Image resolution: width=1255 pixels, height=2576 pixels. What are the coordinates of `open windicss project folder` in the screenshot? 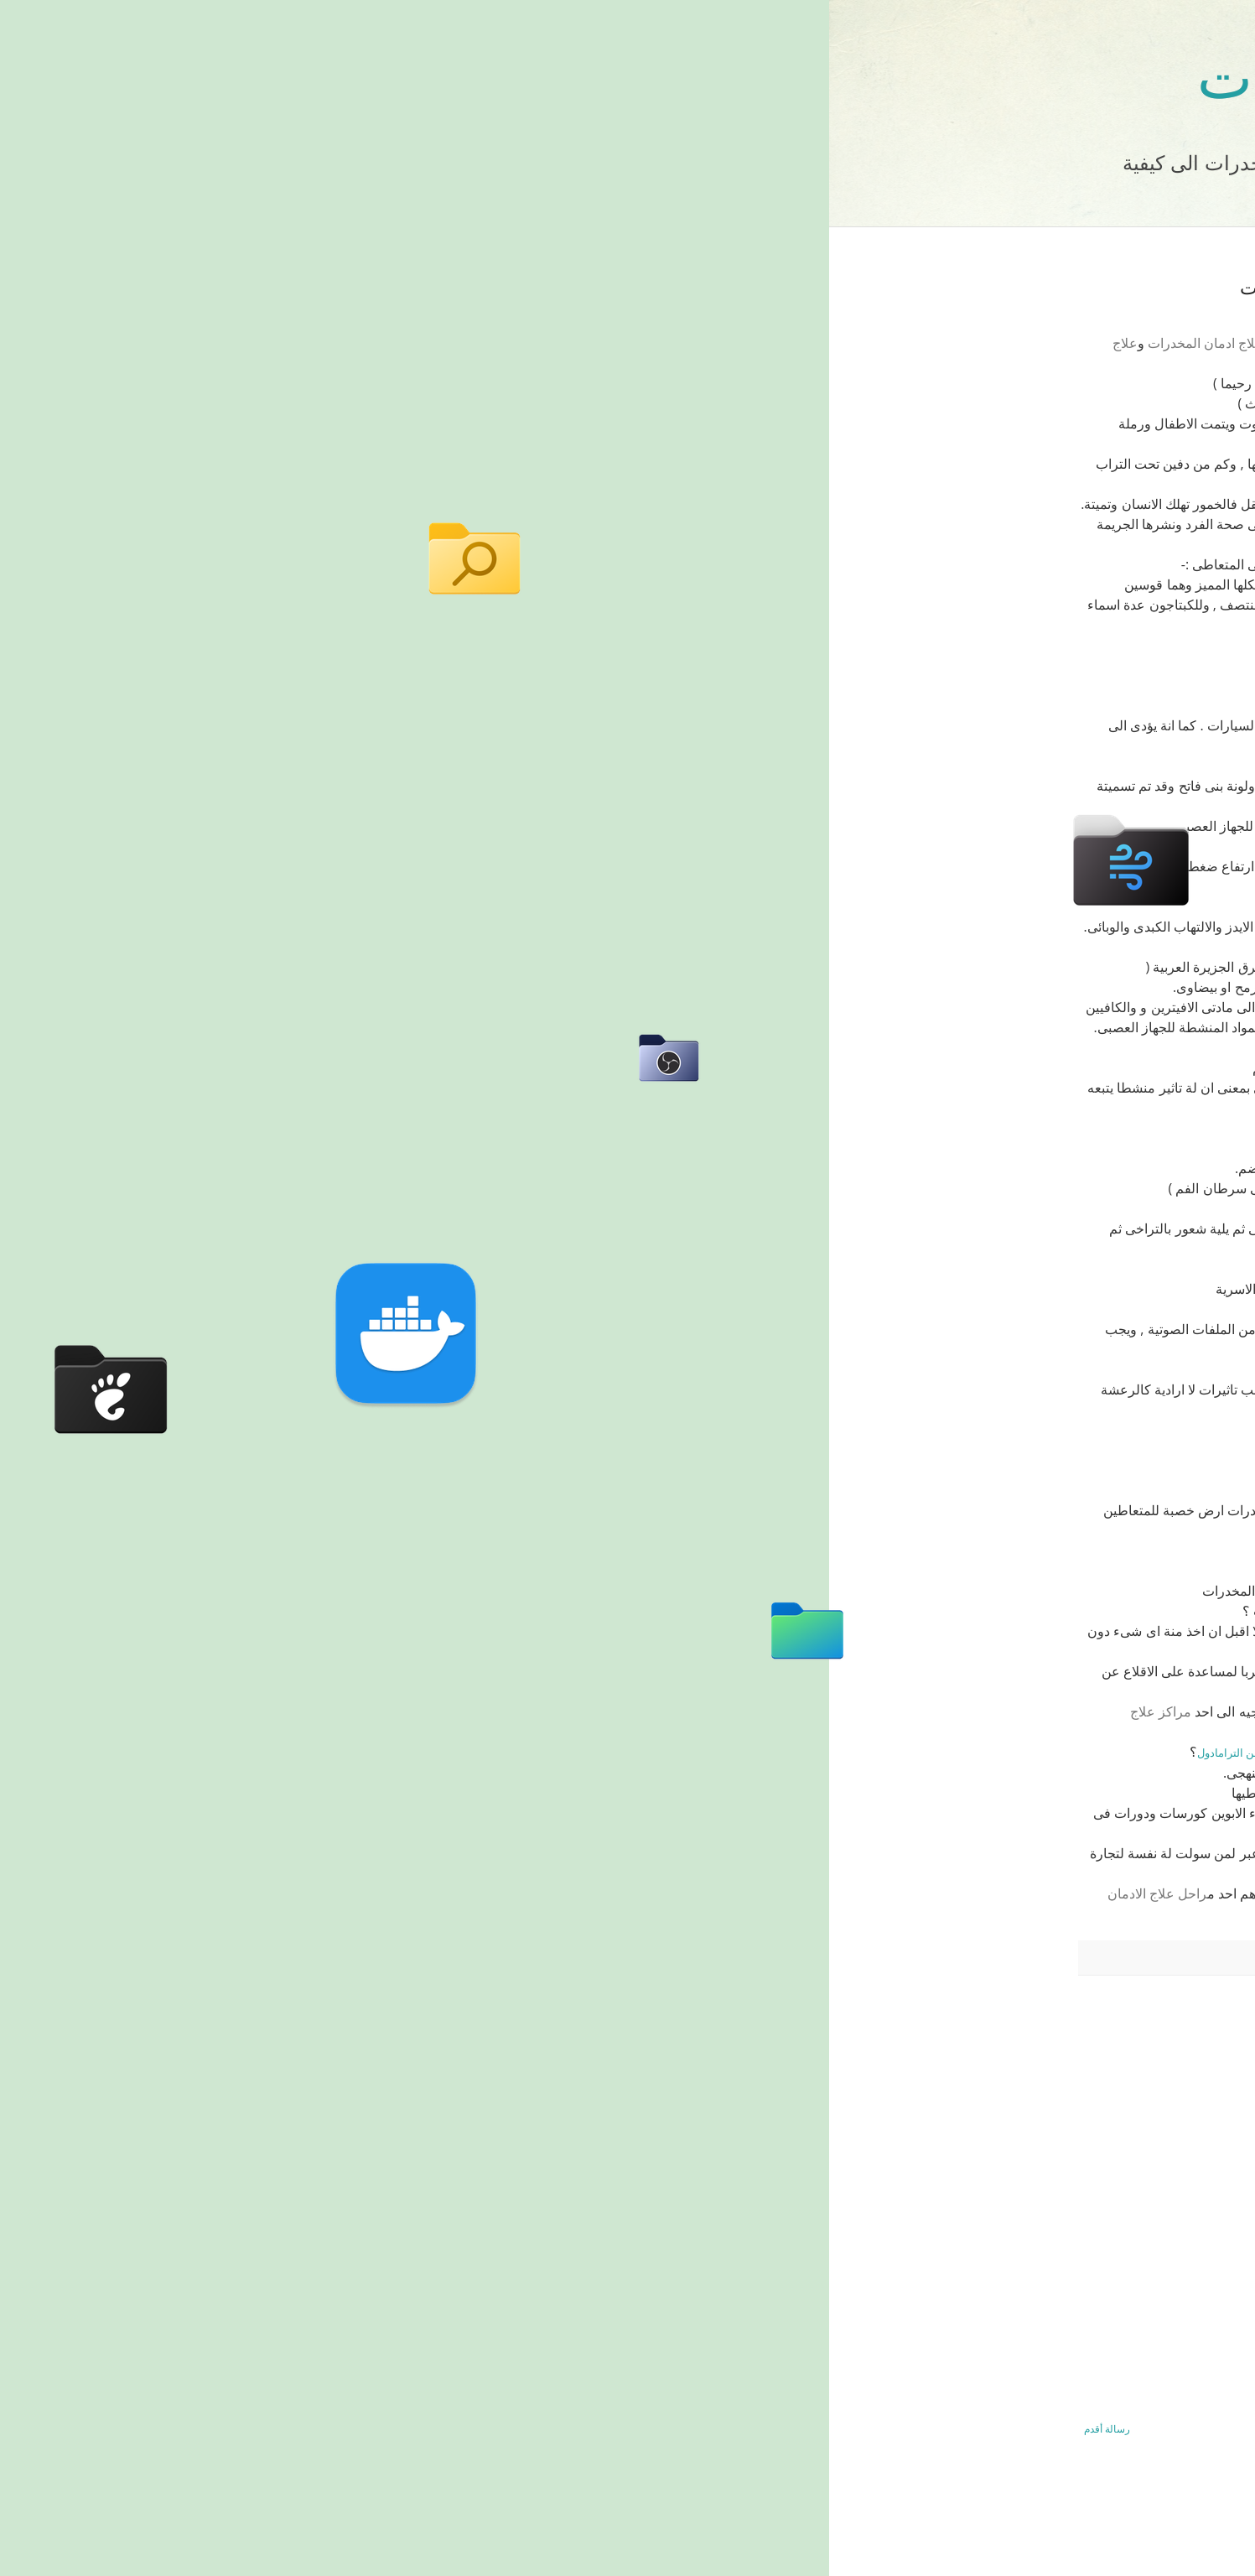 It's located at (1130, 863).